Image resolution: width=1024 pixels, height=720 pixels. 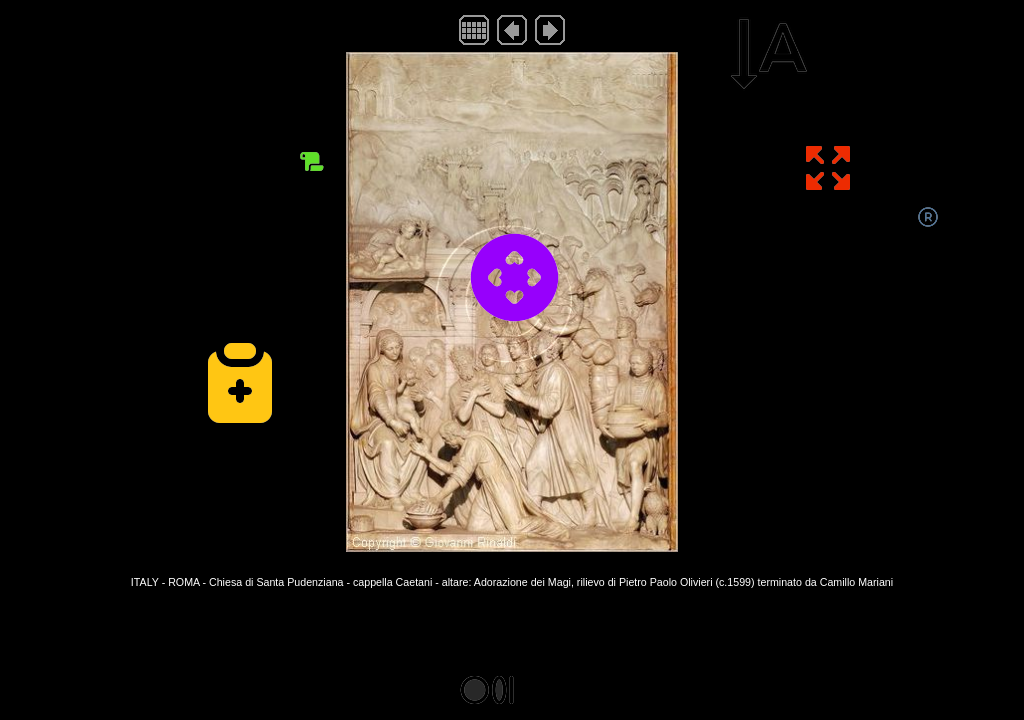 What do you see at coordinates (514, 277) in the screenshot?
I see `expand or move content in all directions` at bounding box center [514, 277].